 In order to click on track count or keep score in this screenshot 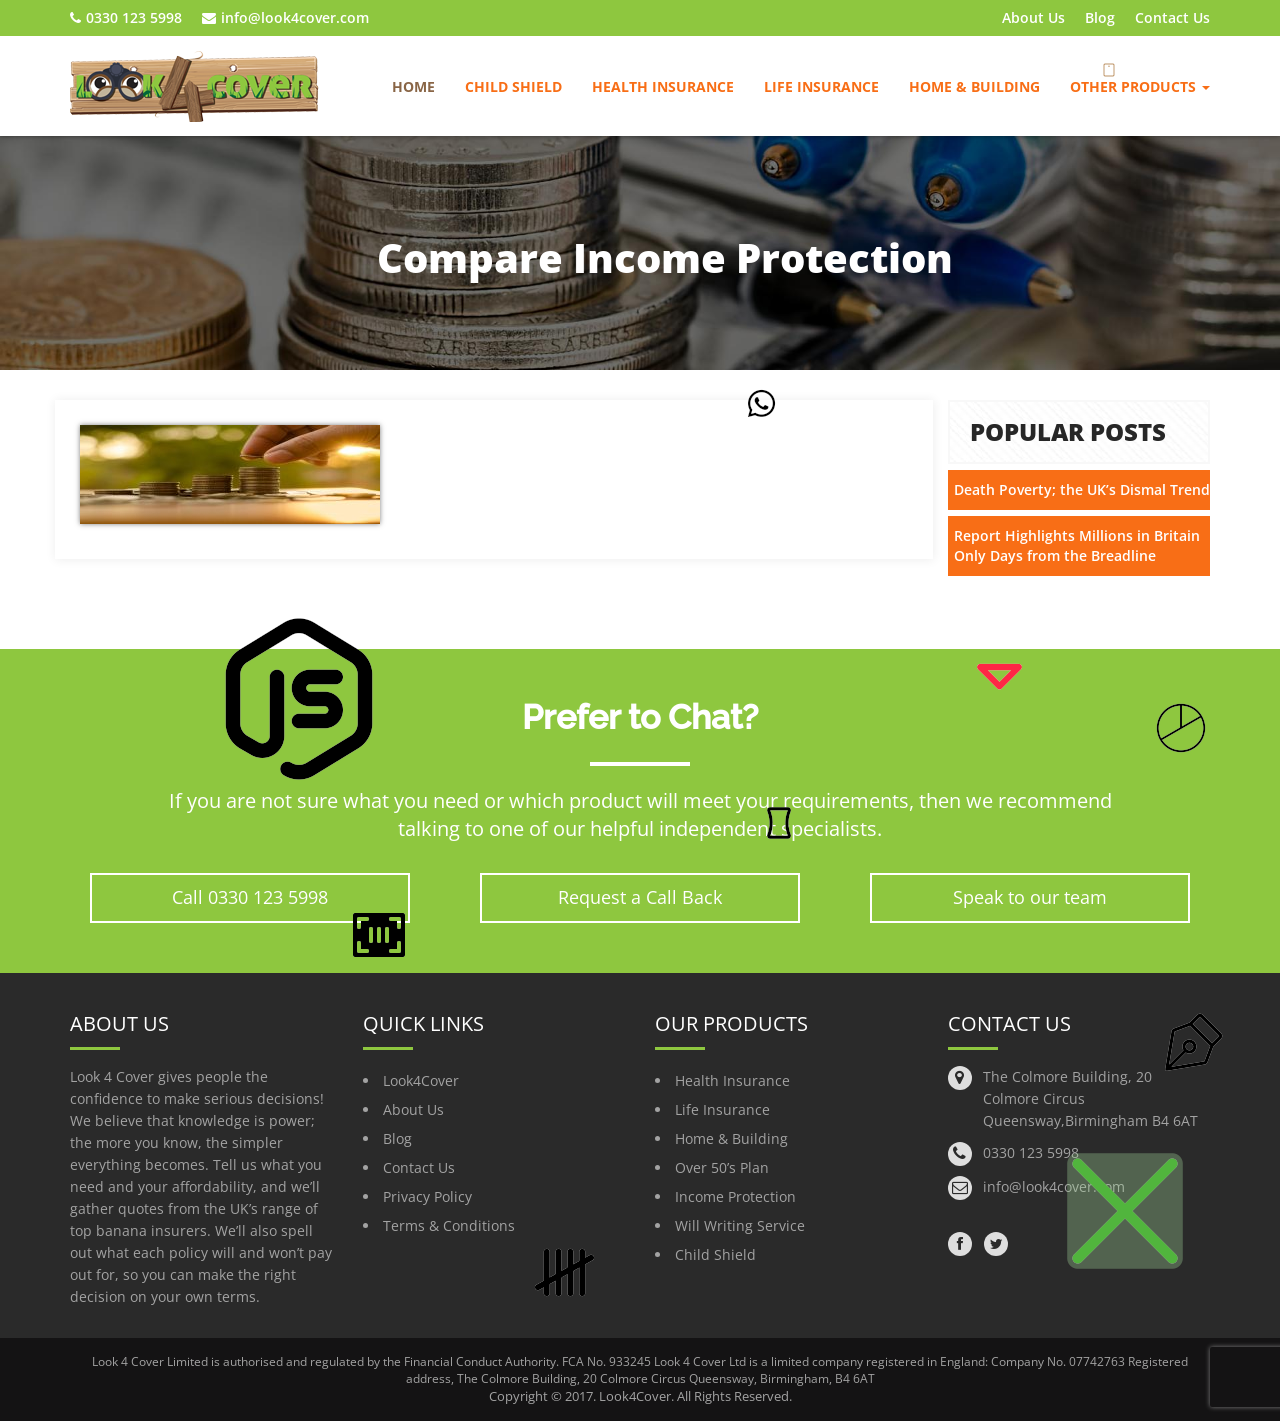, I will do `click(564, 1272)`.